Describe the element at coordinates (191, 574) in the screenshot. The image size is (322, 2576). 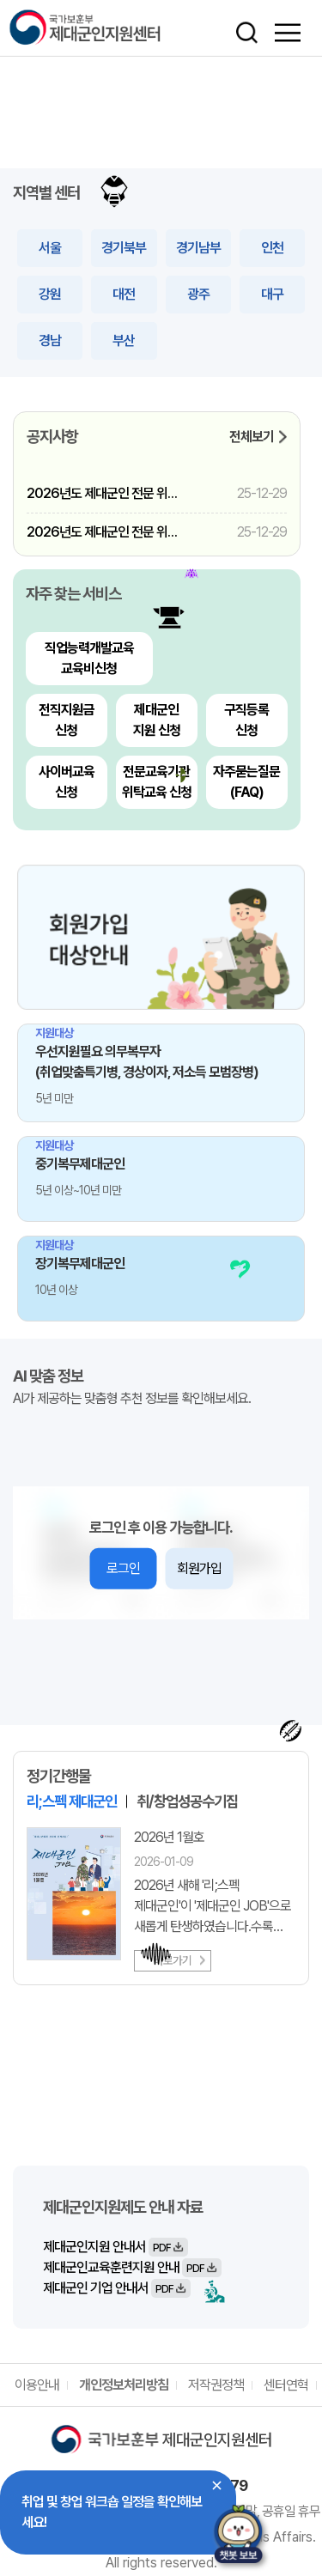
I see `bat creature icon for halloween or horror-themed game` at that location.